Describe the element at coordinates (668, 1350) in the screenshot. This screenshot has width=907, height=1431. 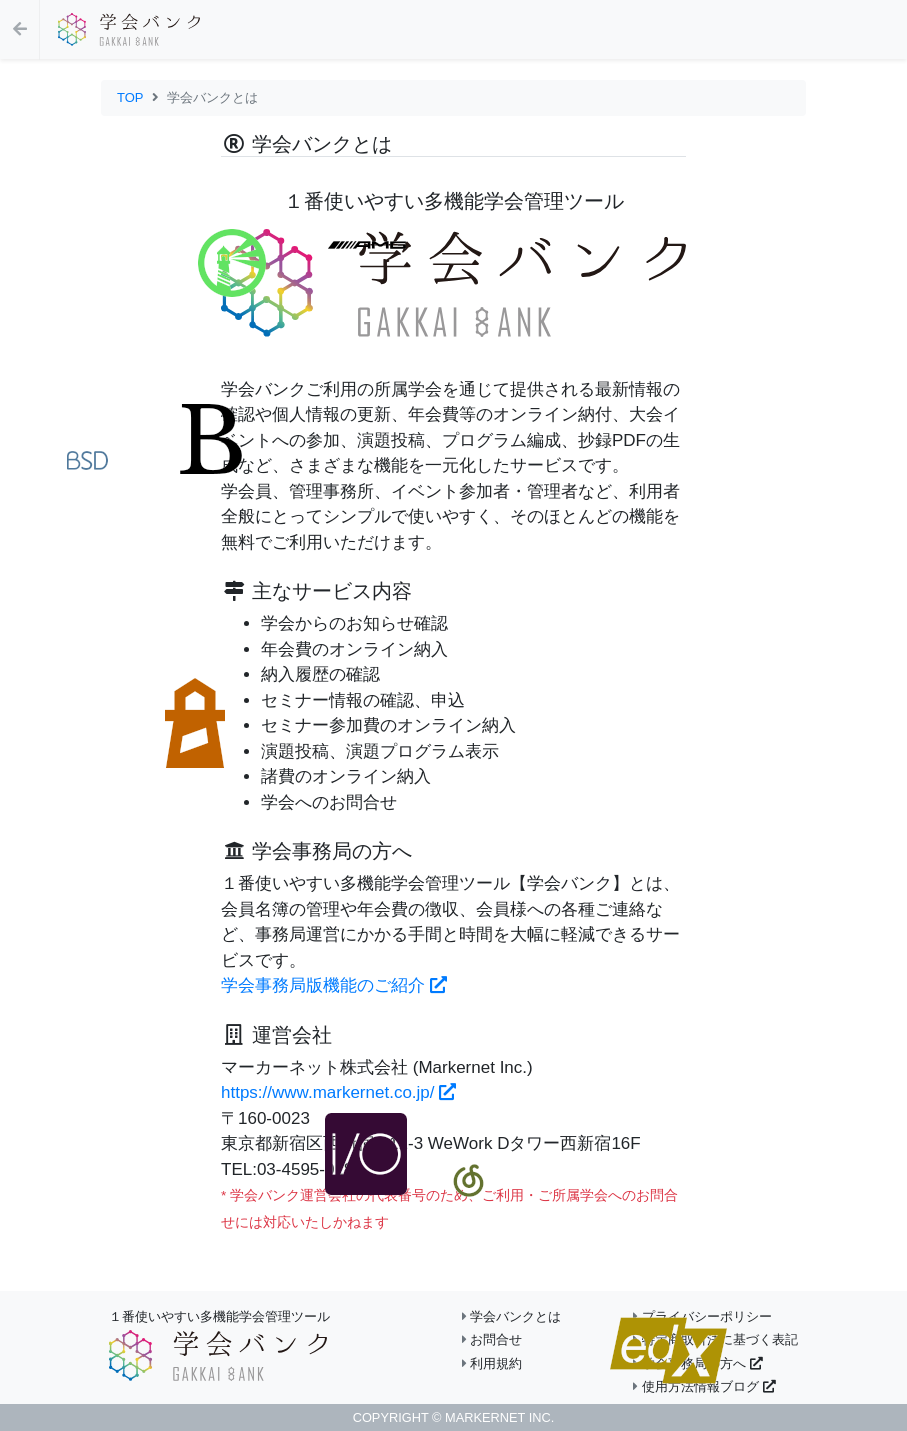
I see `open the edX learning platform` at that location.